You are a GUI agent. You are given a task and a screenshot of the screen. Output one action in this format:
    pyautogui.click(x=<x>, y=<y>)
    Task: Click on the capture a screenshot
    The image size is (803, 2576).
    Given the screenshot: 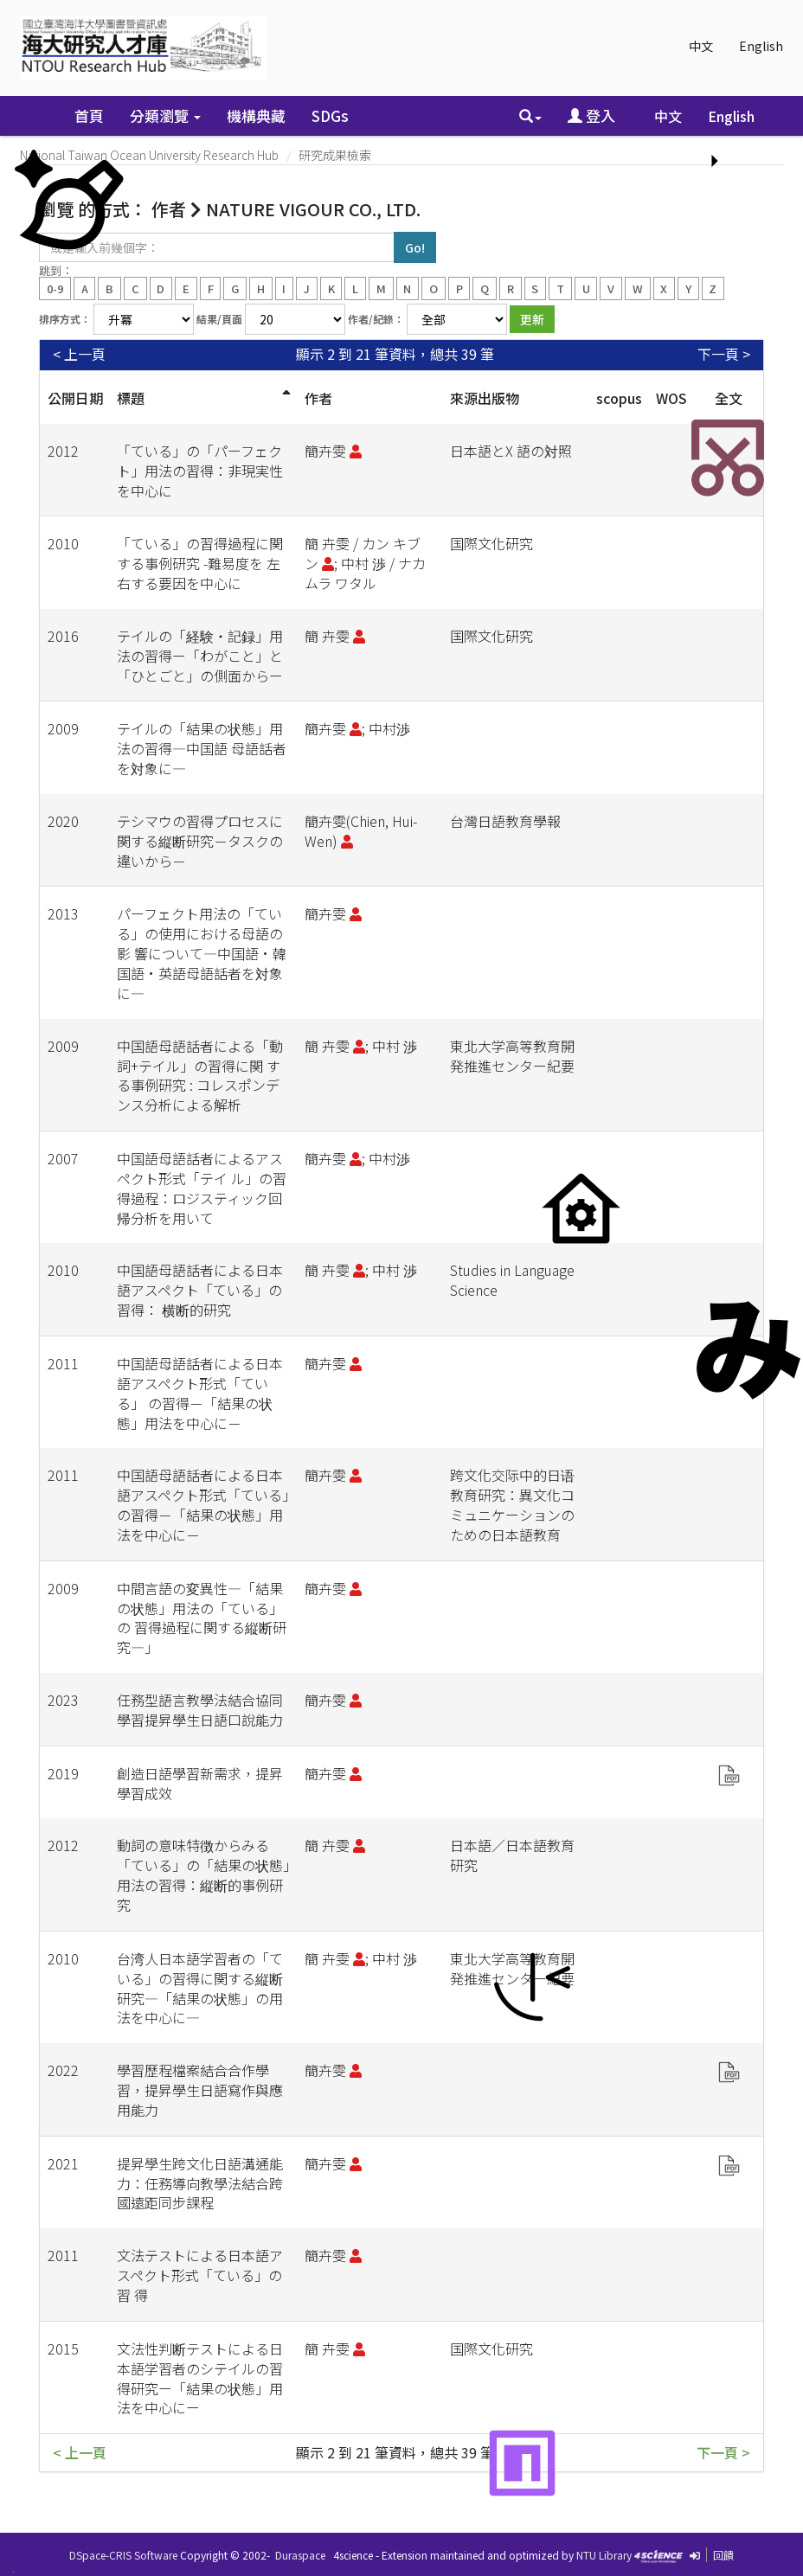 What is the action you would take?
    pyautogui.click(x=728, y=456)
    